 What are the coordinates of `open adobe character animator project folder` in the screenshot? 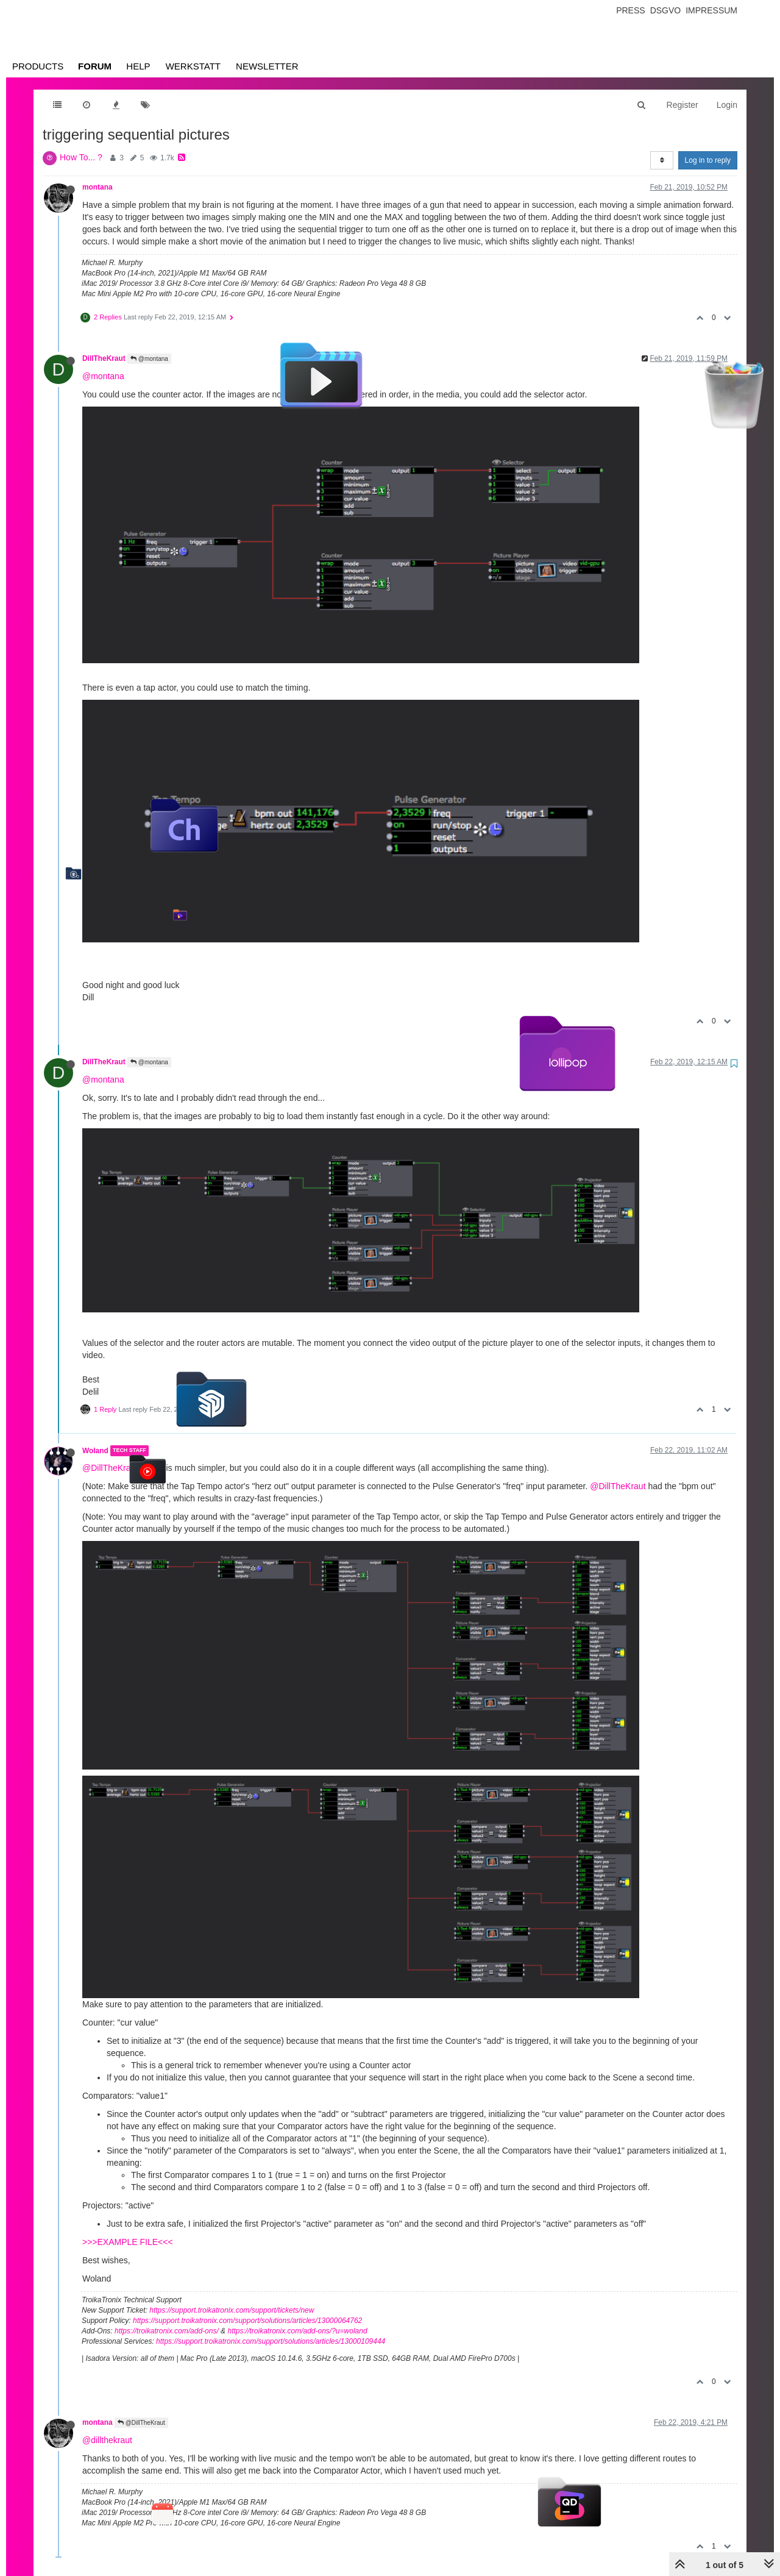 It's located at (184, 827).